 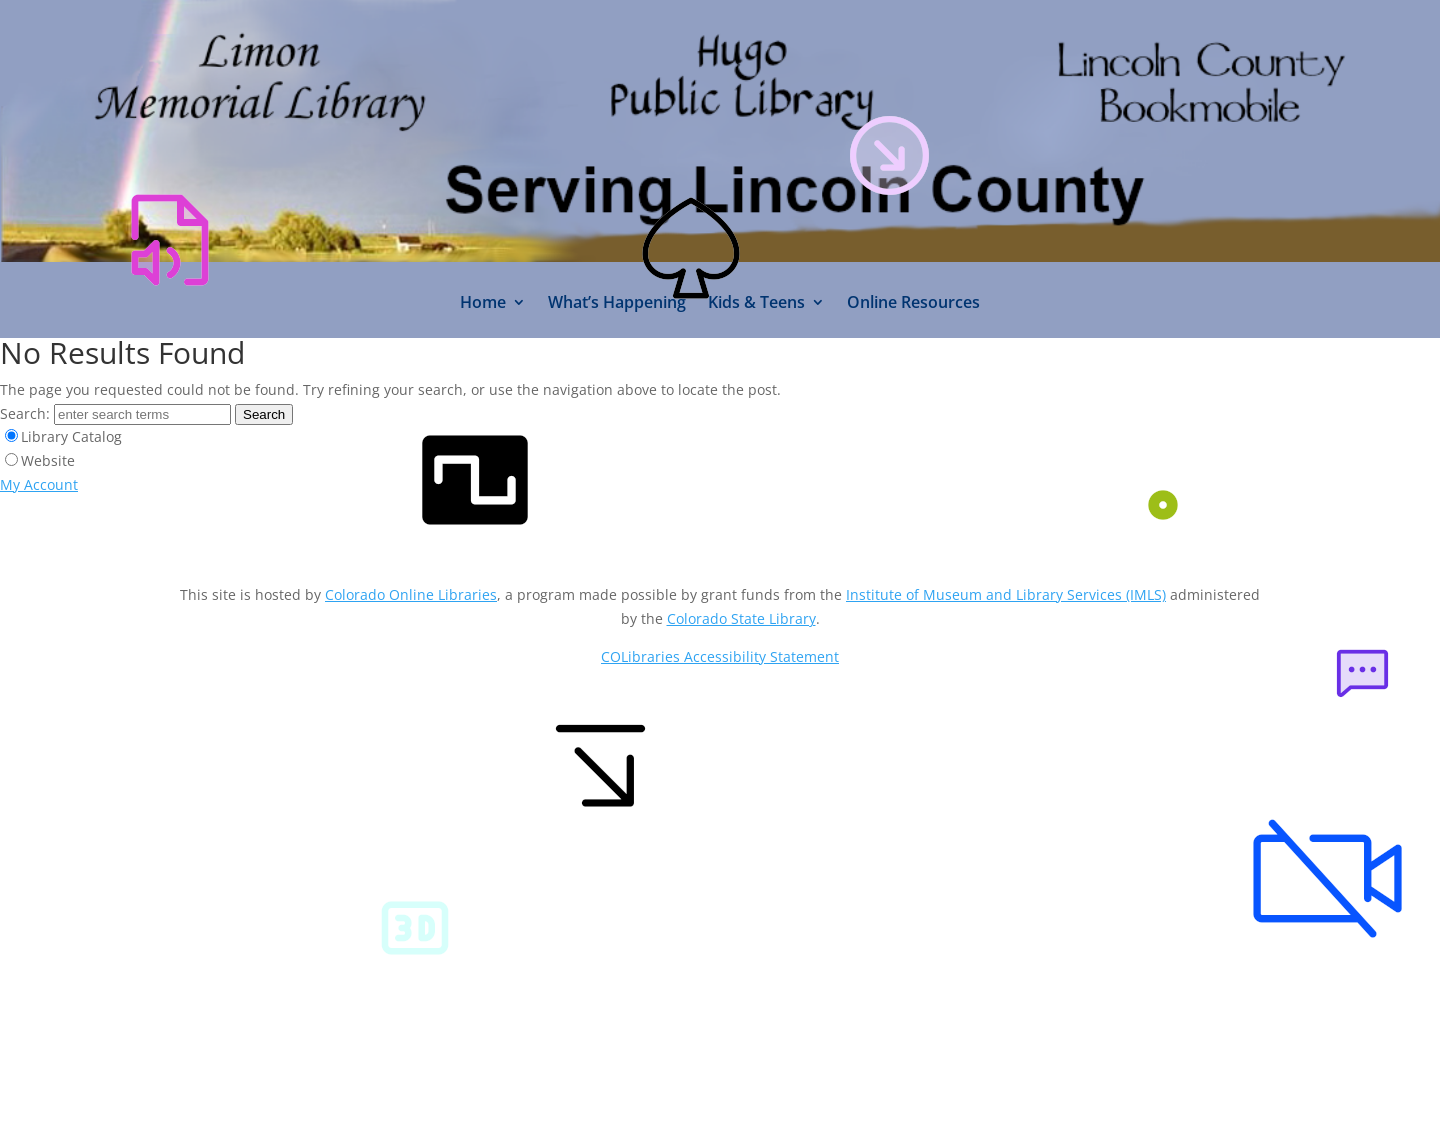 I want to click on enable 3D viewing mode, so click(x=415, y=928).